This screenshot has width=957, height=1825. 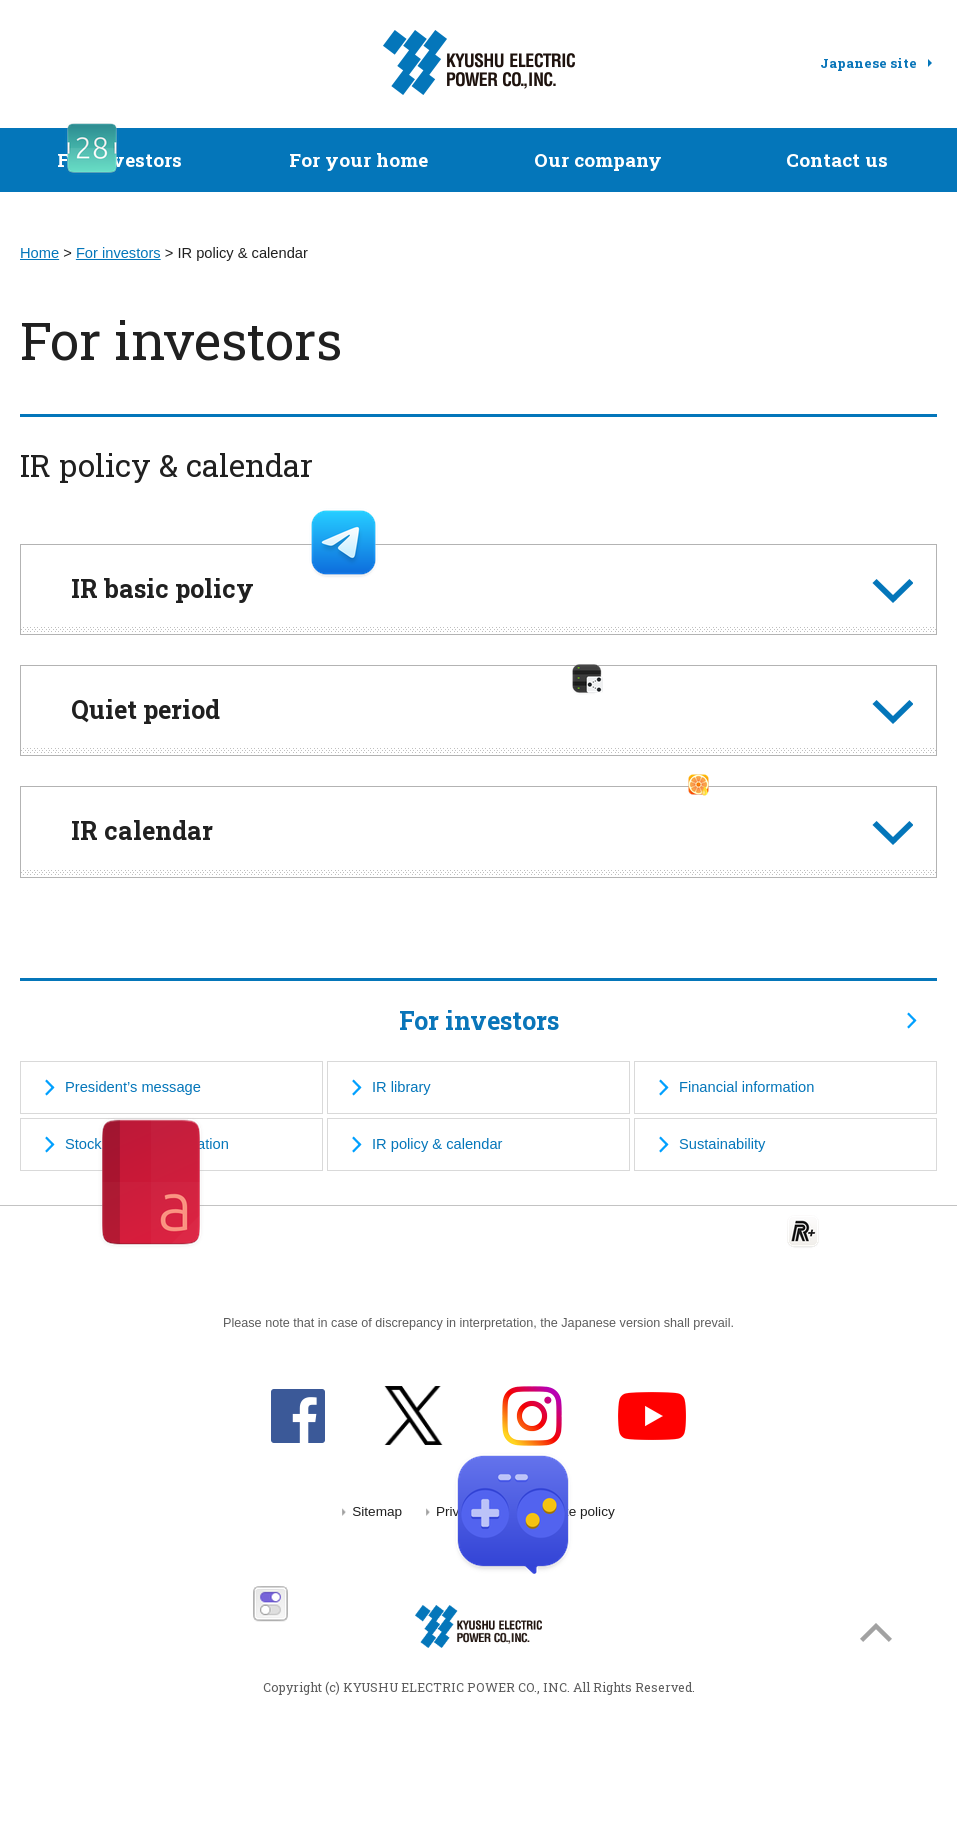 What do you see at coordinates (587, 679) in the screenshot?
I see `configure network server sharing preferences` at bounding box center [587, 679].